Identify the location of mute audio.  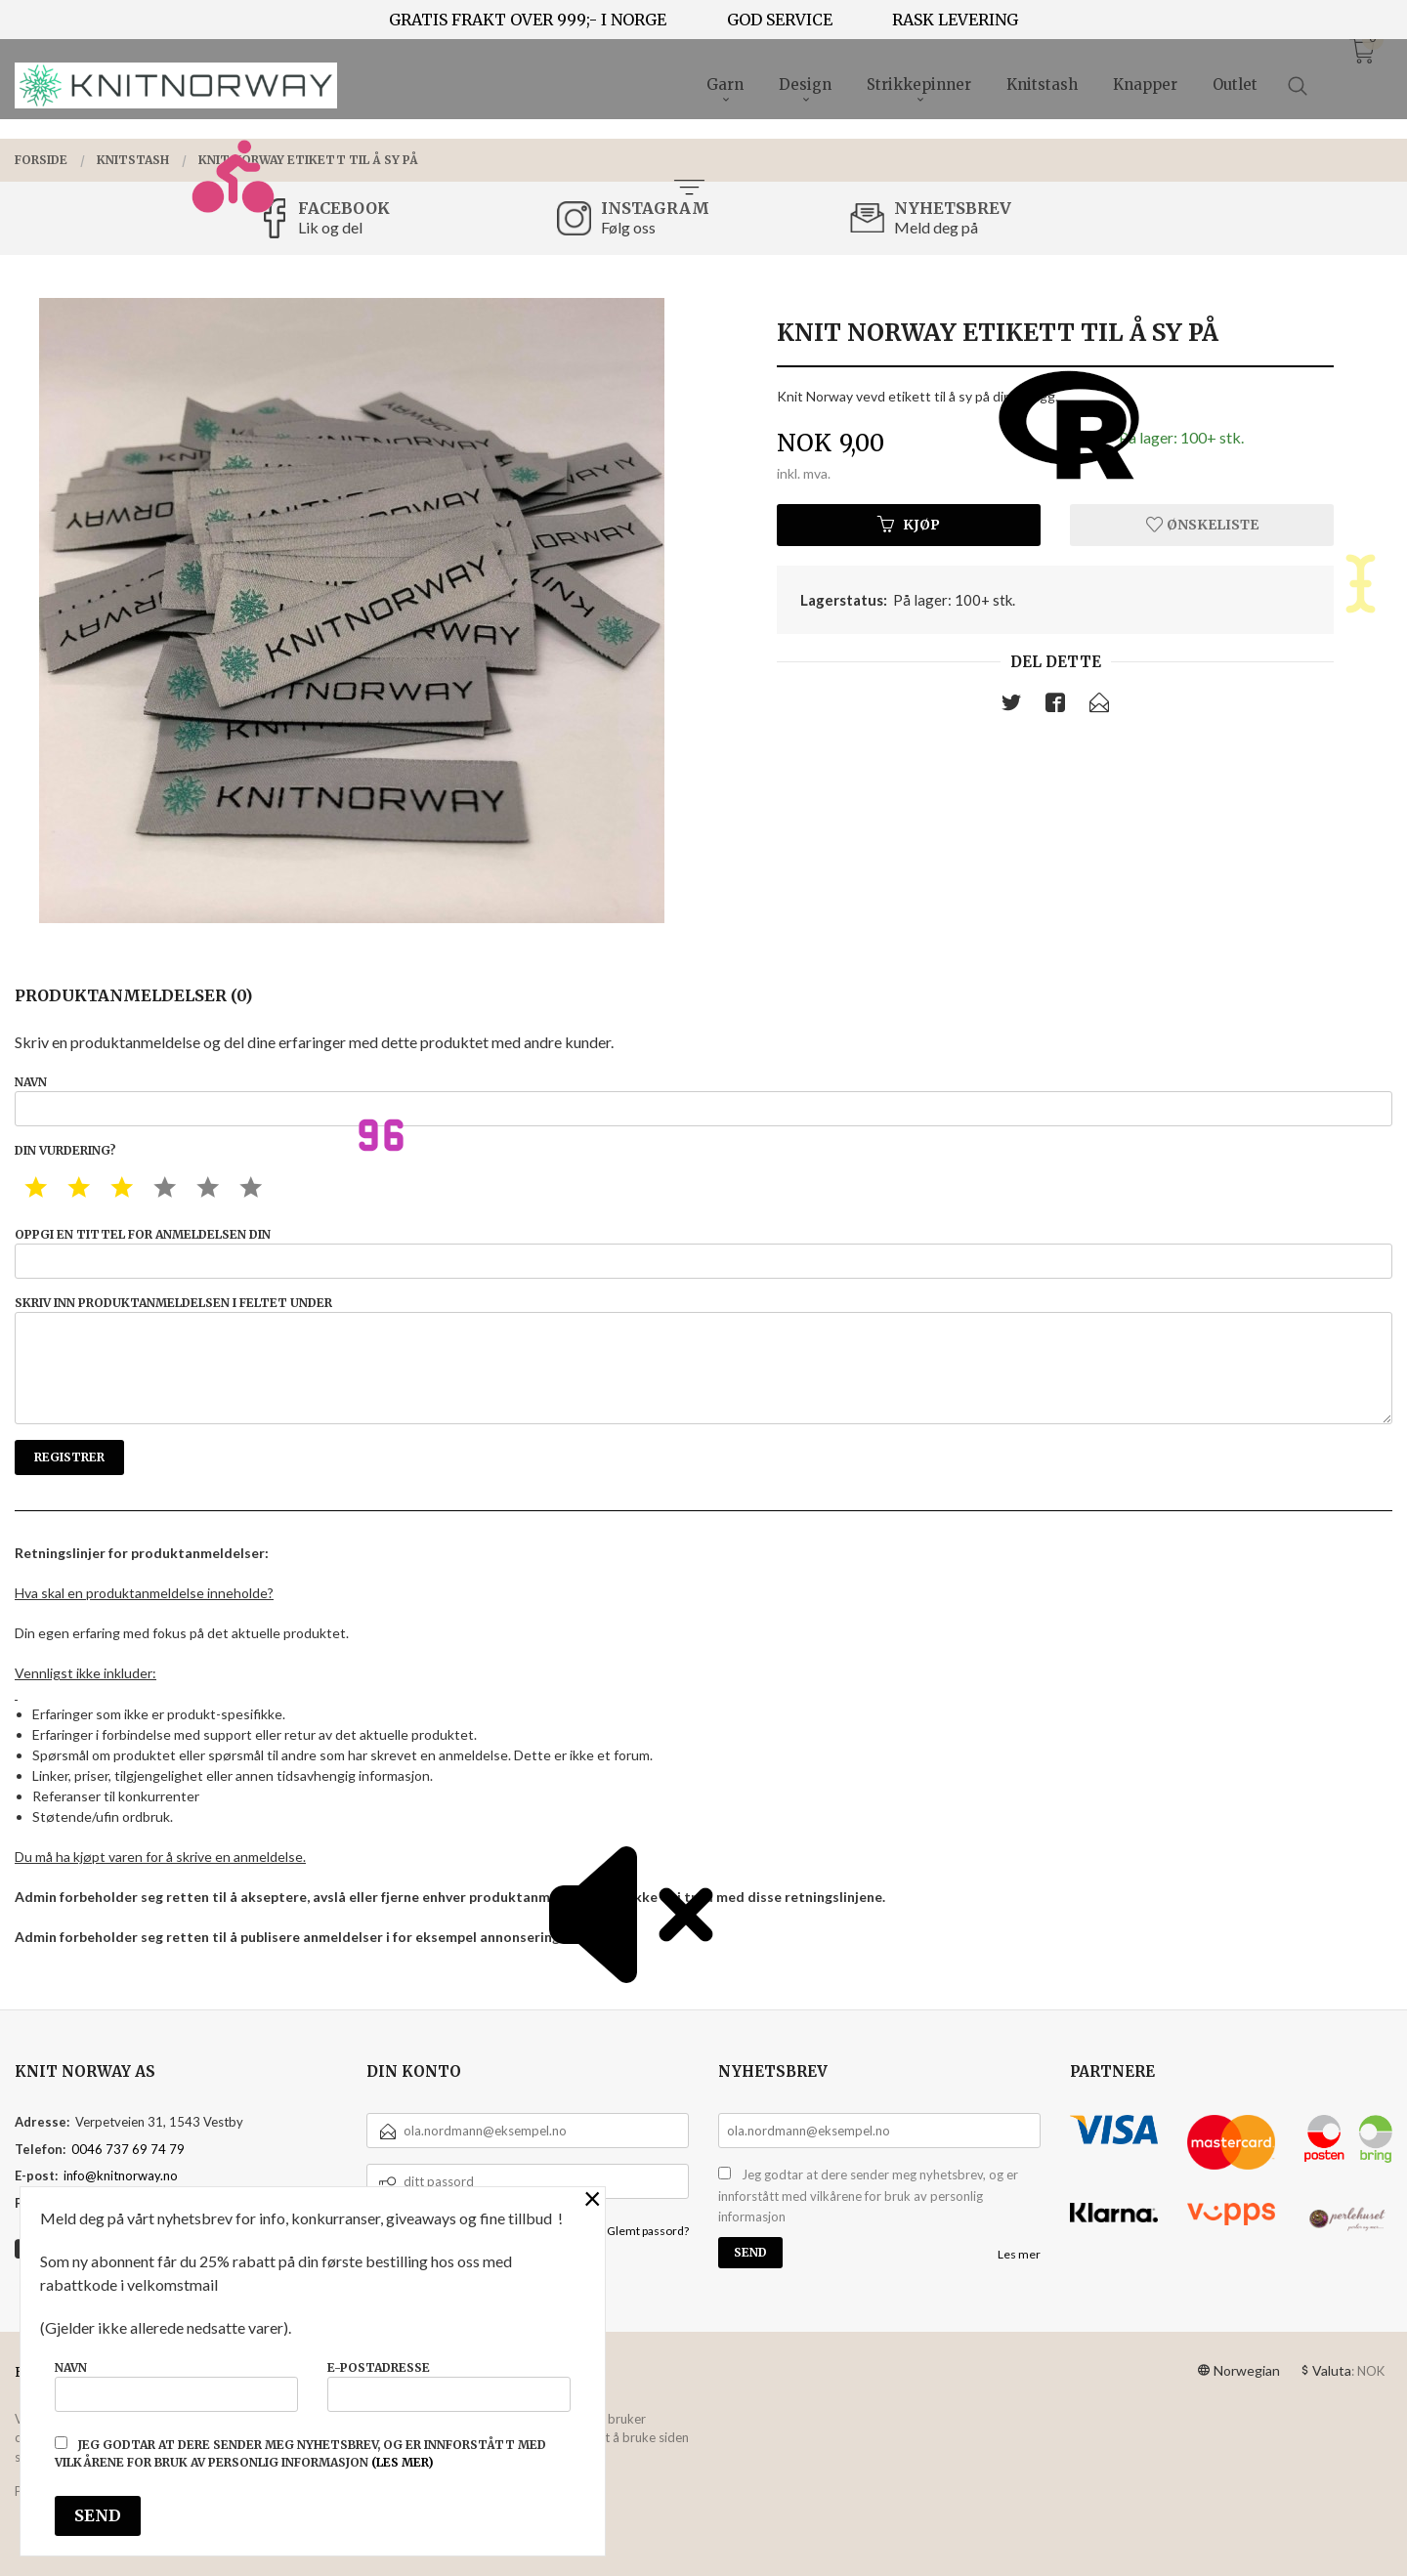
(637, 1915).